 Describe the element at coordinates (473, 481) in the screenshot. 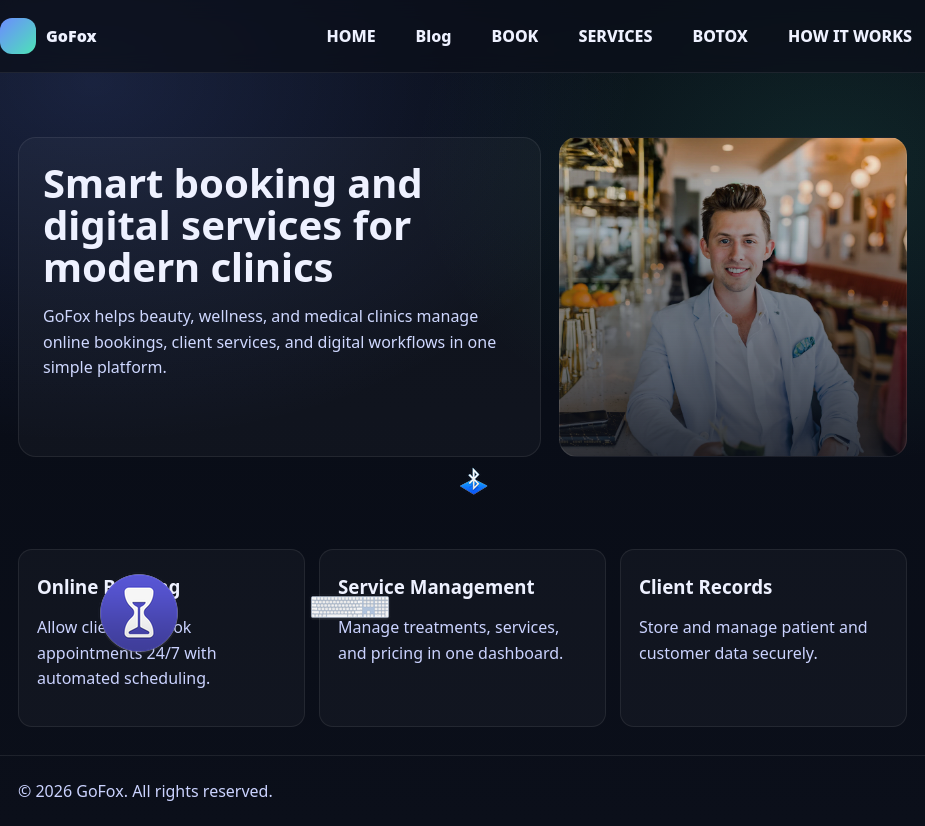

I see `open bluetooth file exchange utility` at that location.